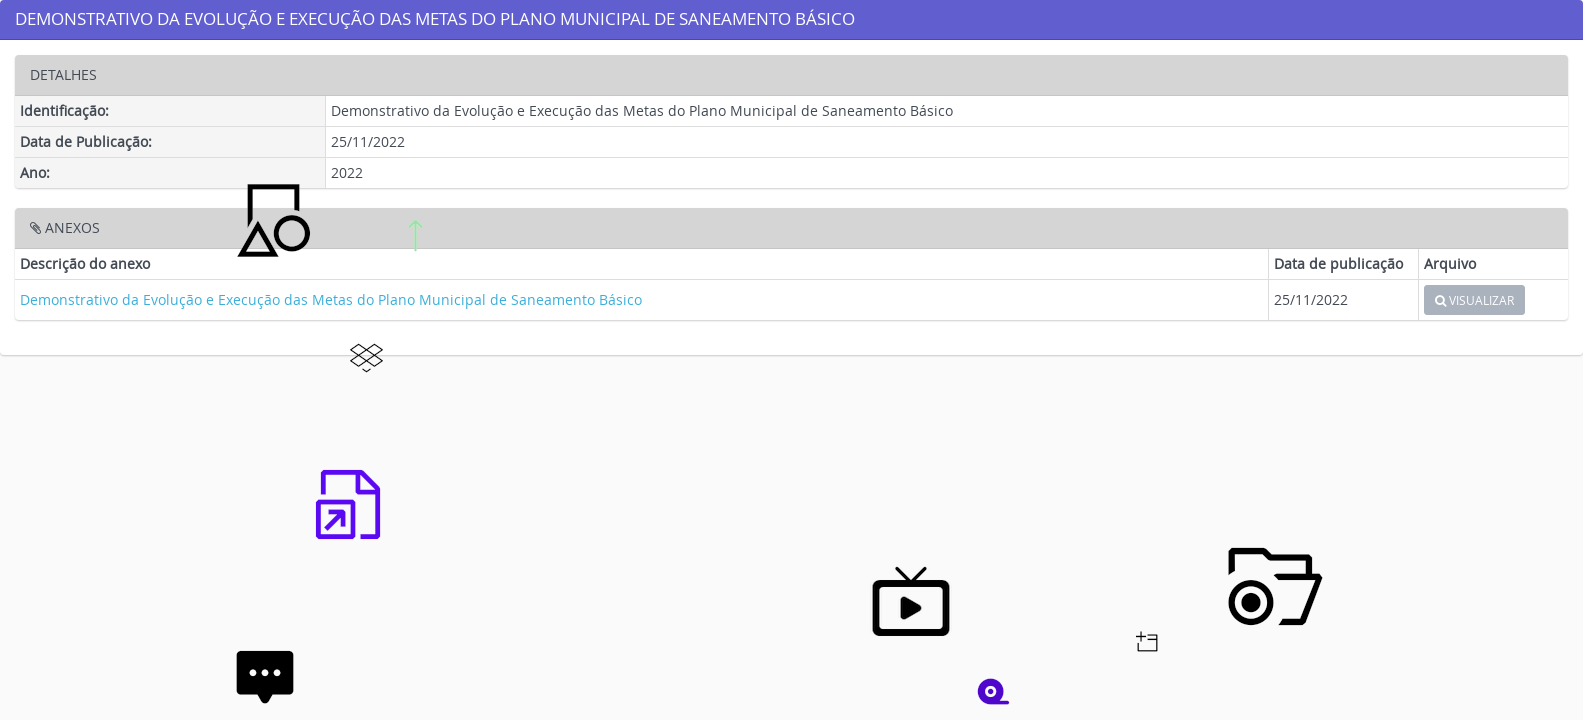  I want to click on create a symbolic link to this file, so click(350, 504).